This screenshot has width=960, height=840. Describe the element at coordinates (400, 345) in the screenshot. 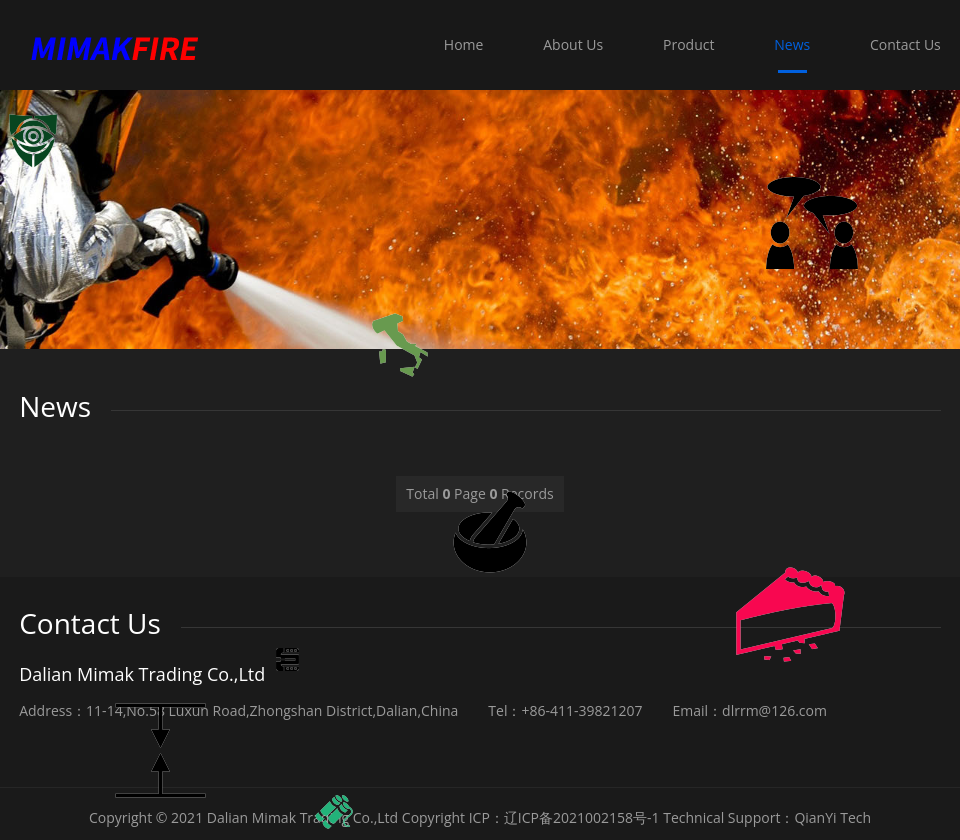

I see `select italy as your country or region` at that location.